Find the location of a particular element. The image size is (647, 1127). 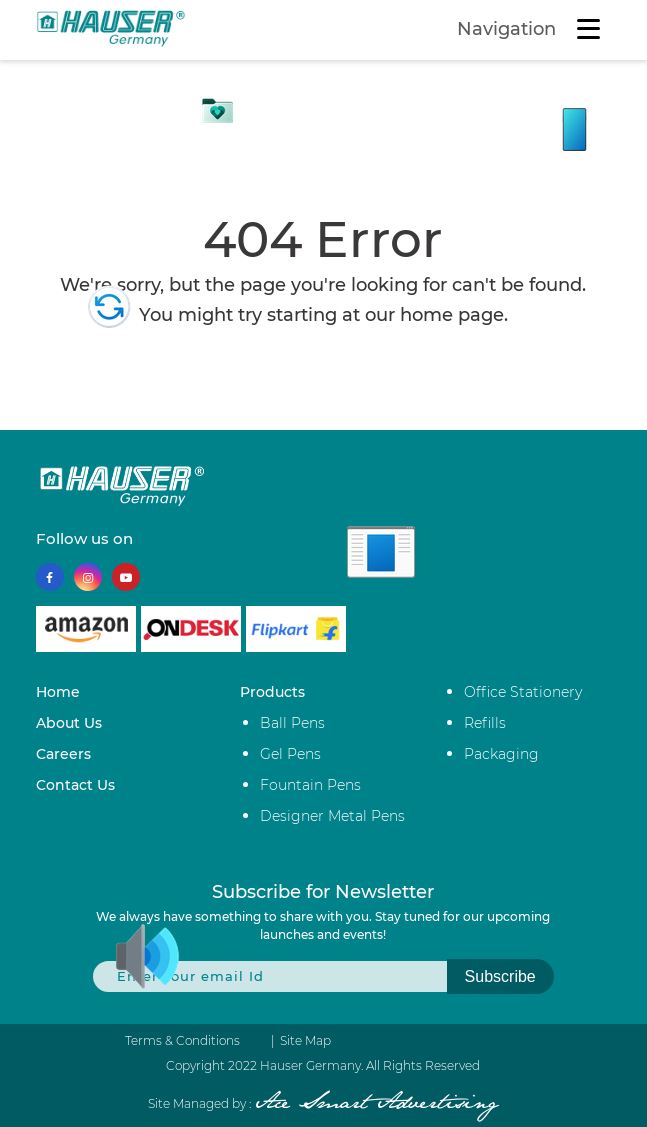

indicates a connected mobile device is located at coordinates (574, 129).